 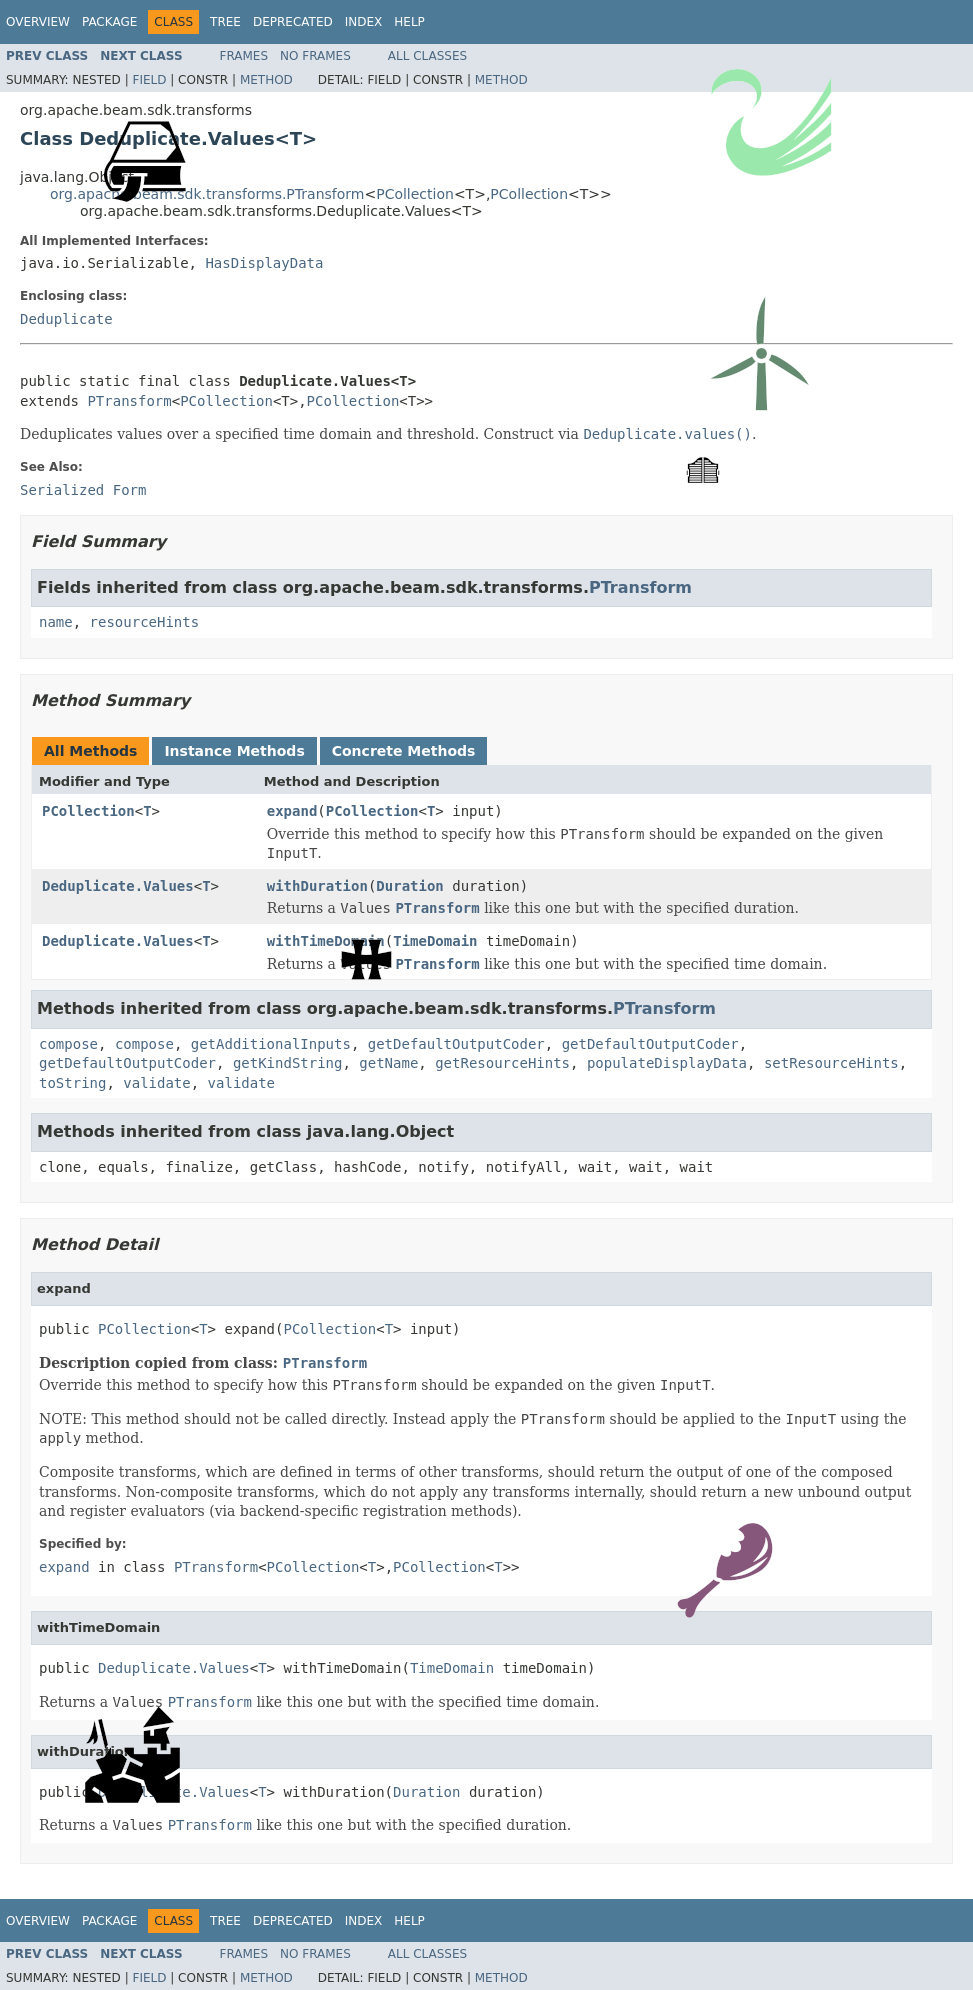 What do you see at coordinates (725, 1570) in the screenshot?
I see `food or hunger indicator in a game` at bounding box center [725, 1570].